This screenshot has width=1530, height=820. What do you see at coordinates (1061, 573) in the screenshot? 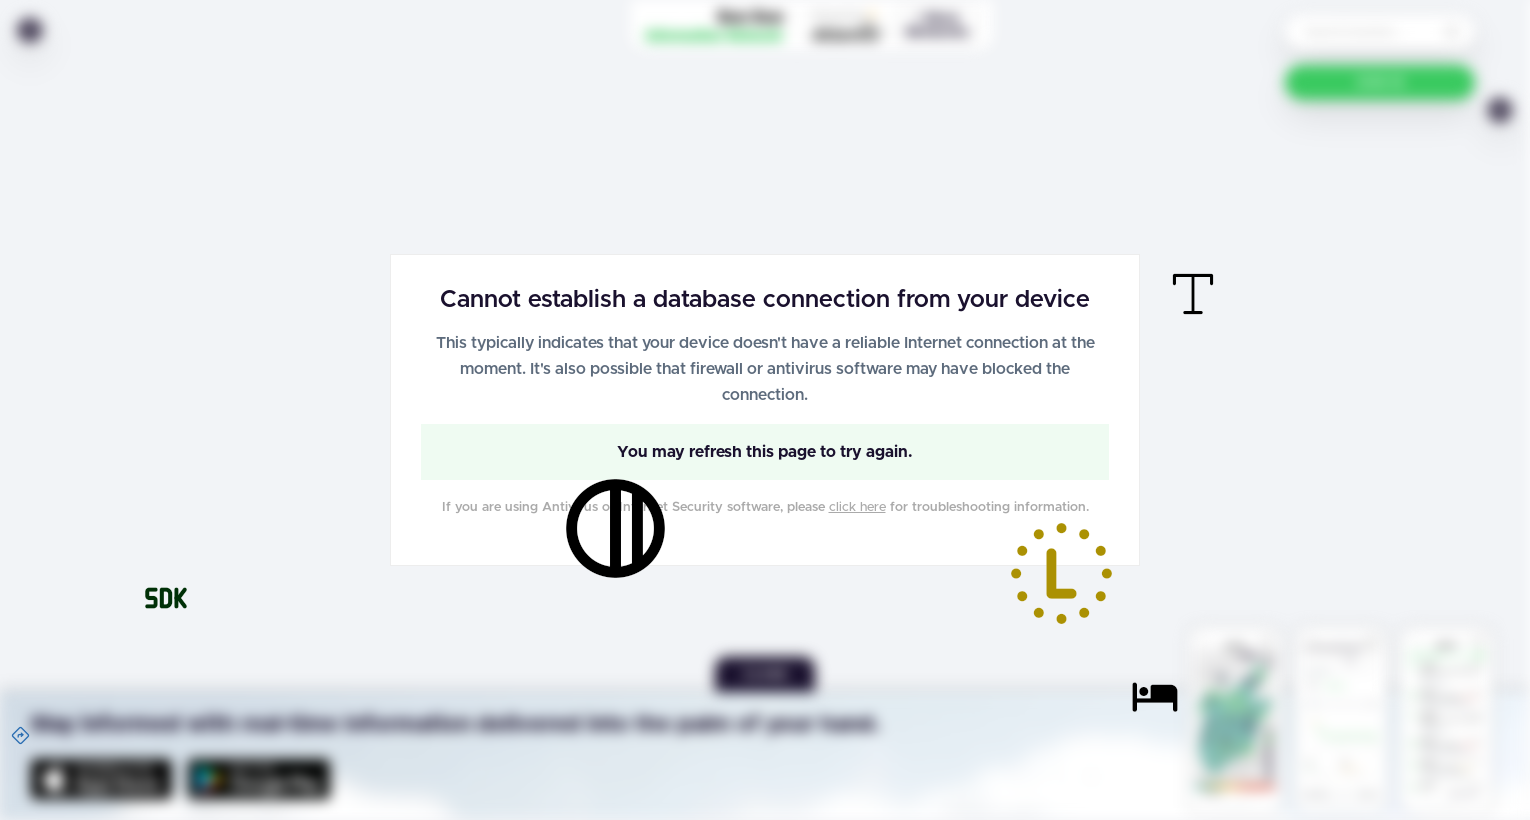
I see `indicates a loading or processing state` at bounding box center [1061, 573].